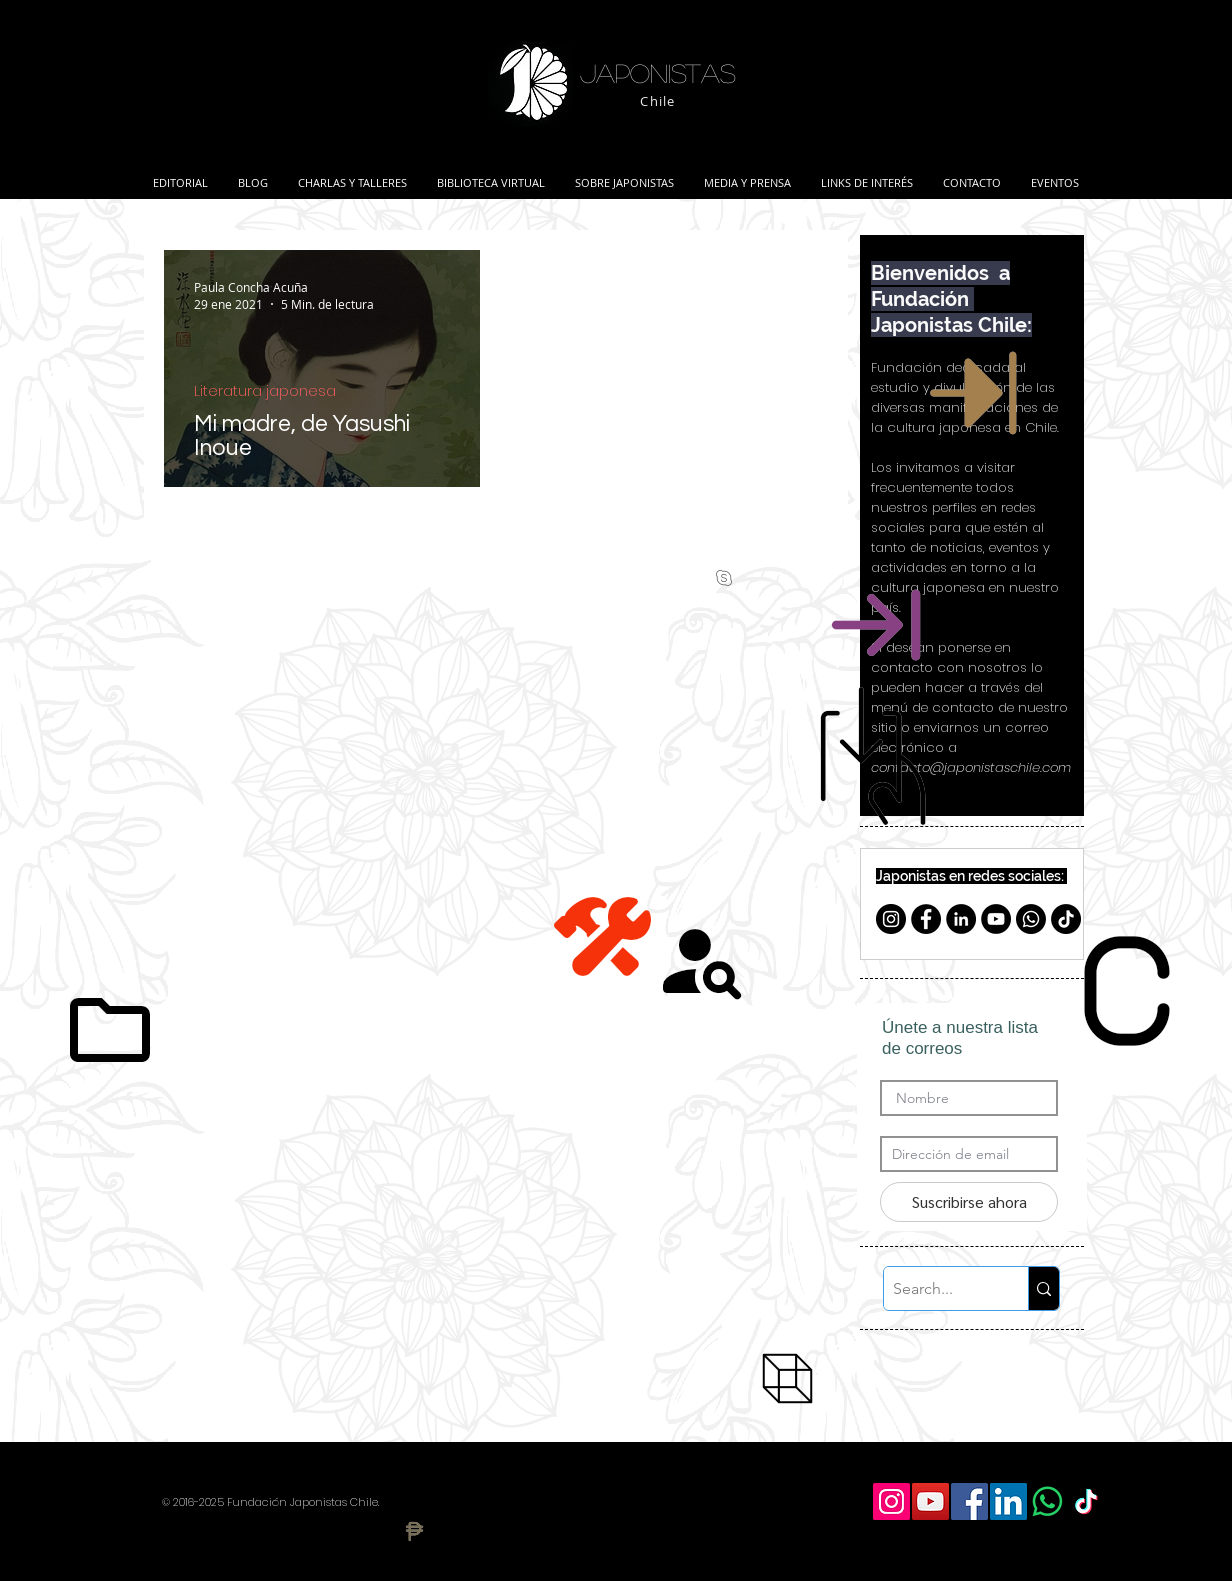 Image resolution: width=1232 pixels, height=1581 pixels. Describe the element at coordinates (866, 756) in the screenshot. I see `withdraw or receive funds` at that location.